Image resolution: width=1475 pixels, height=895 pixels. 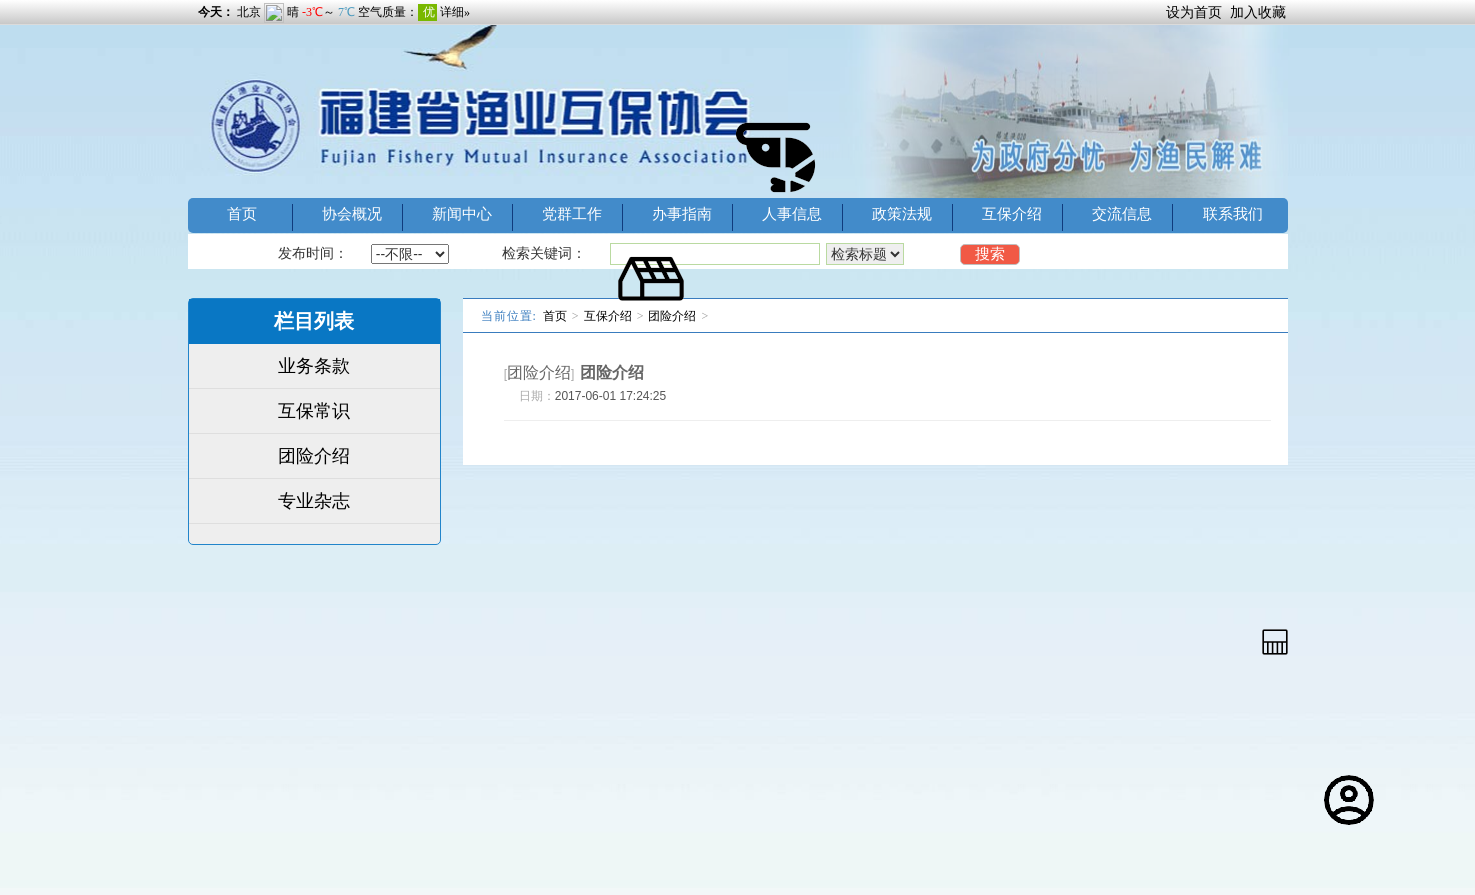 I want to click on indicates seafood or shellfish menu items, so click(x=775, y=157).